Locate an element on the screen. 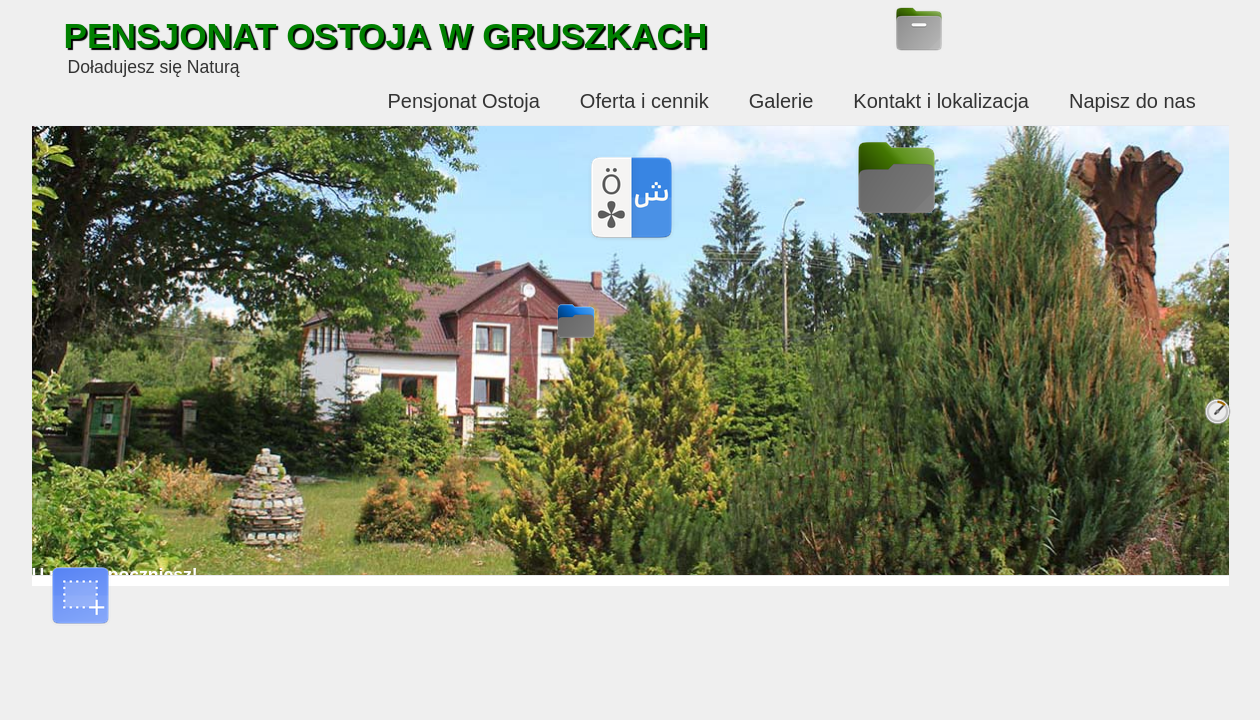  view contents of an open folder is located at coordinates (896, 177).